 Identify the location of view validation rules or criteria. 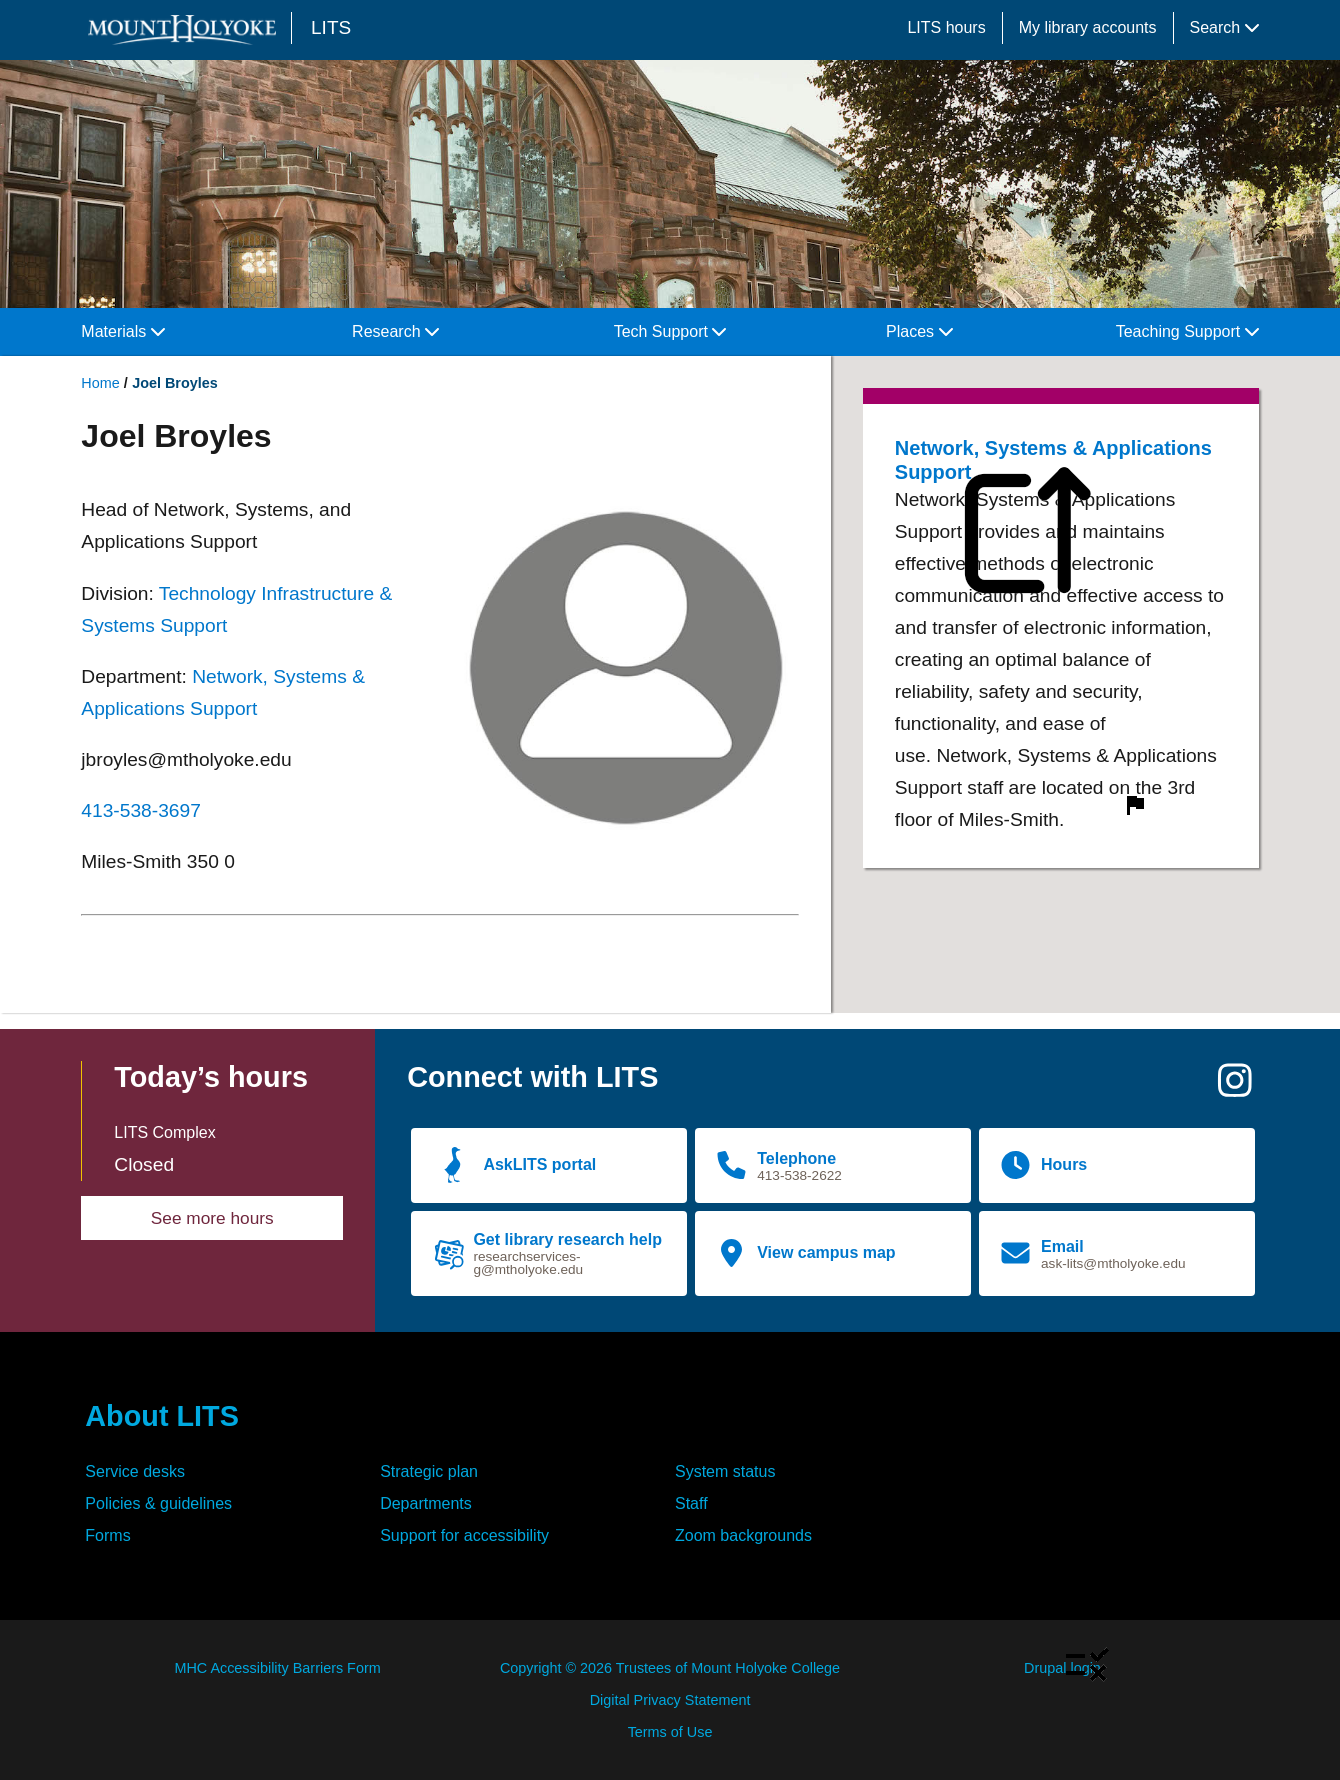
(1087, 1664).